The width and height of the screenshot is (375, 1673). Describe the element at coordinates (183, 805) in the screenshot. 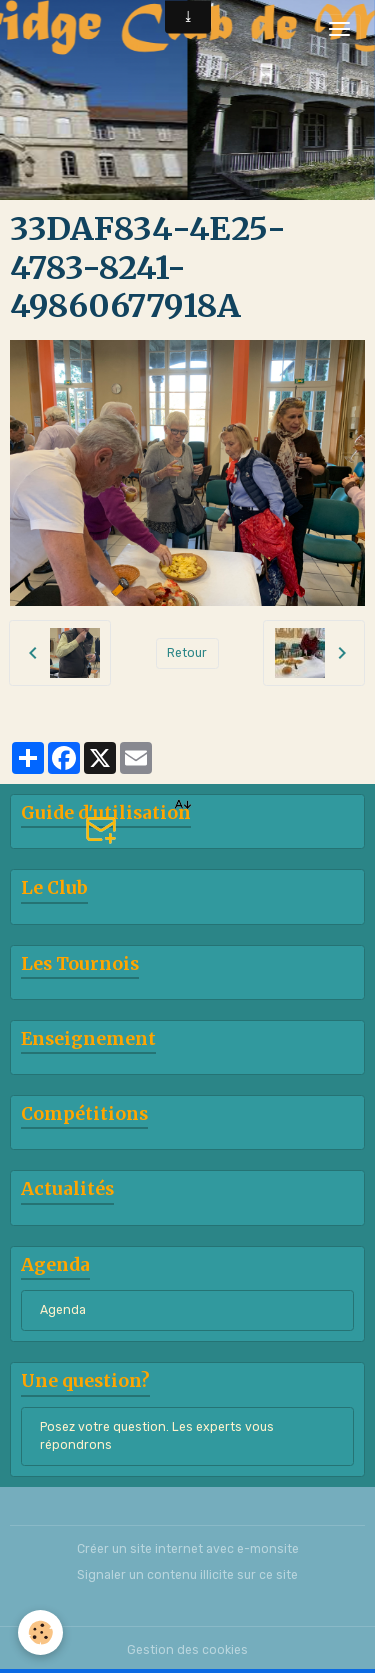

I see `sort text in descending alphabetical order` at that location.